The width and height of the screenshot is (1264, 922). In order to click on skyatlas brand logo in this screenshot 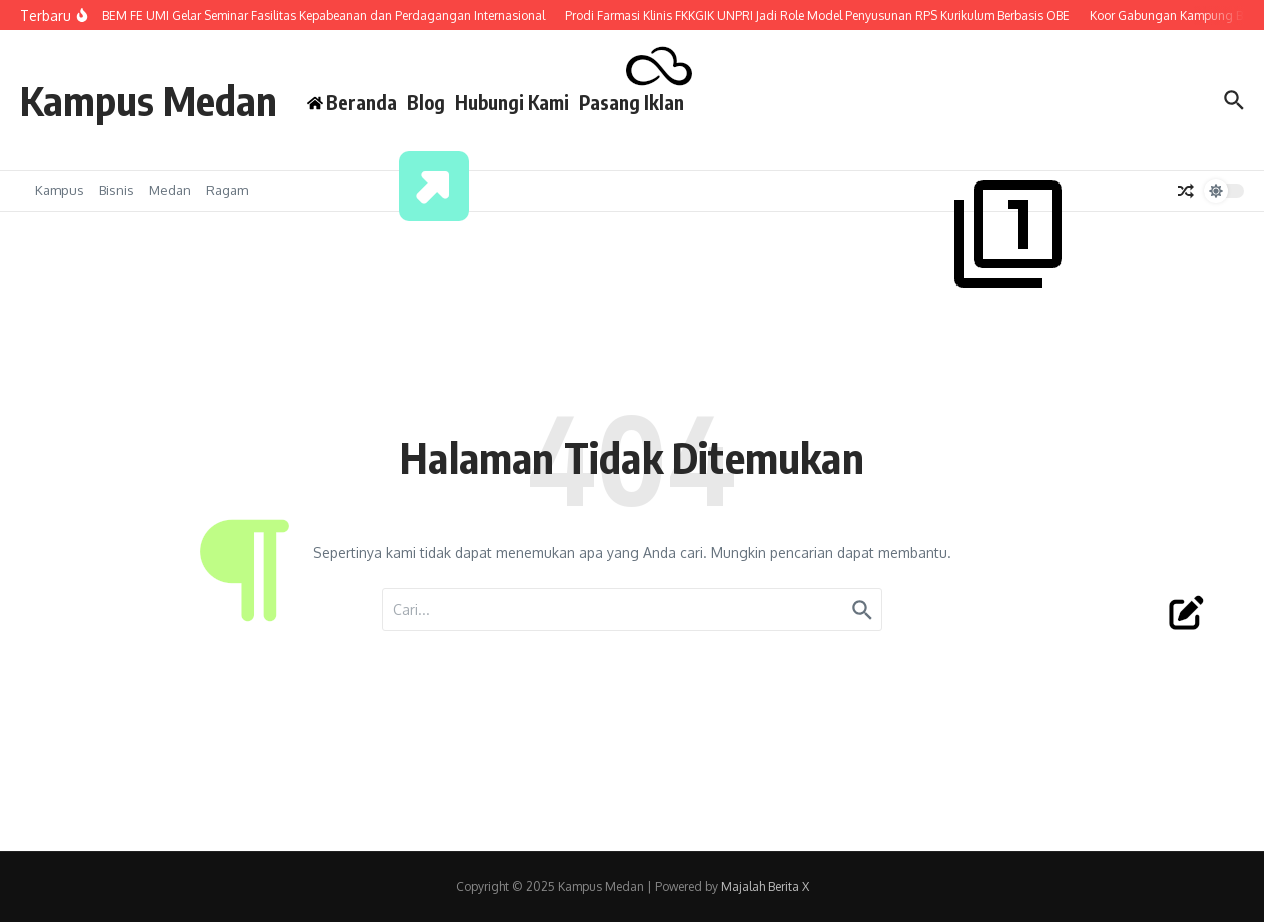, I will do `click(659, 66)`.